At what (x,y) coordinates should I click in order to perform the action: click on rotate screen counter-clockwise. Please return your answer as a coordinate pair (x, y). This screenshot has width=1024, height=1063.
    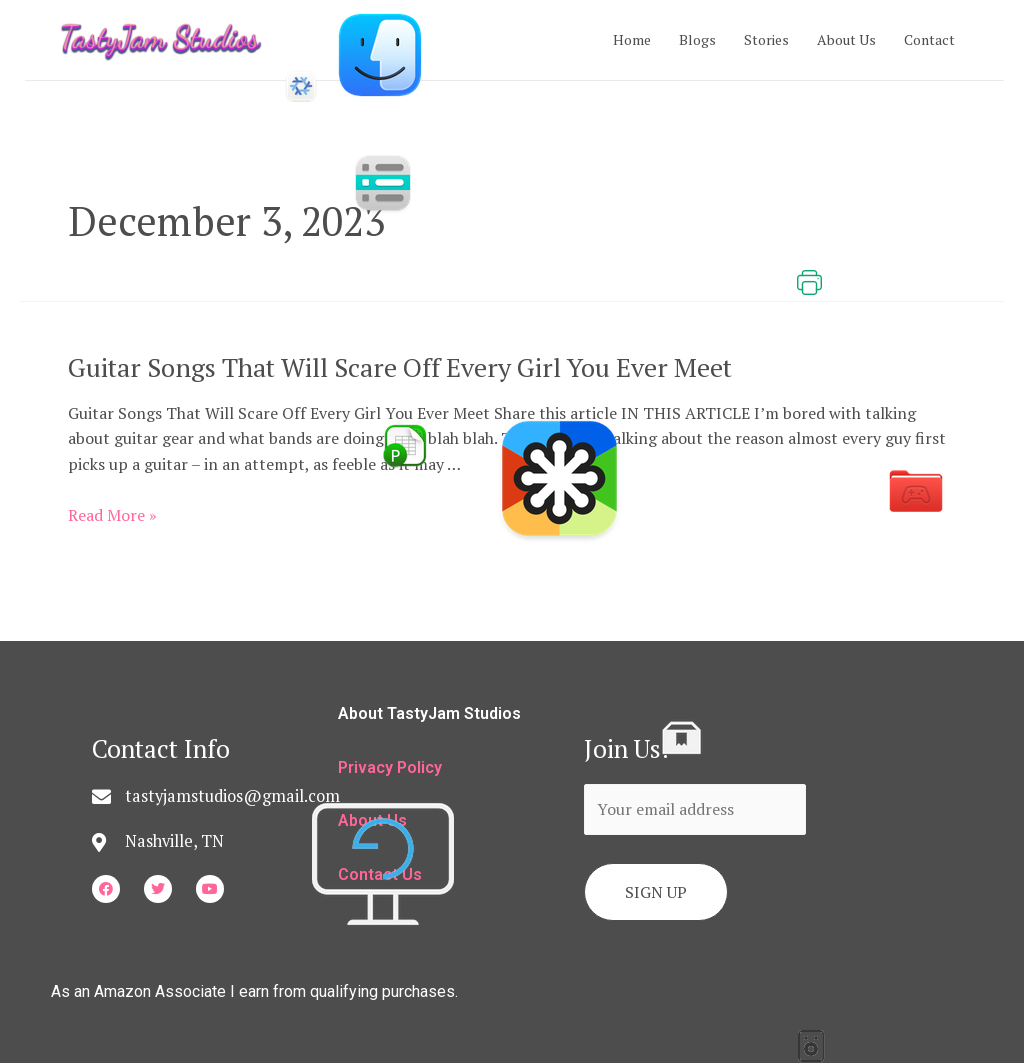
    Looking at the image, I should click on (383, 864).